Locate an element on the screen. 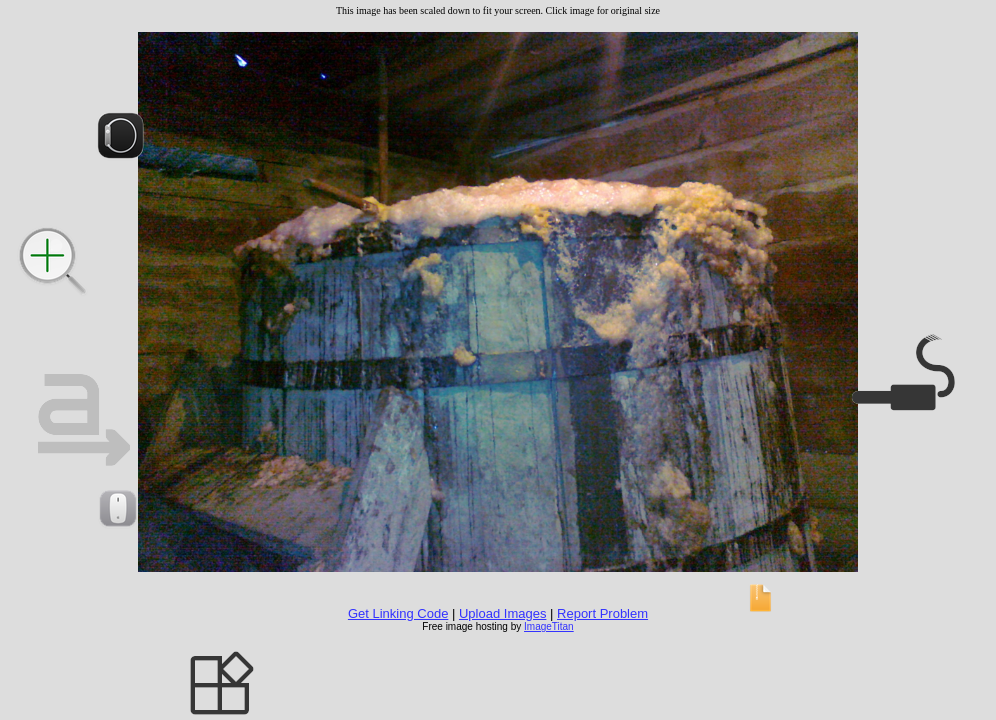  open the watch app is located at coordinates (120, 135).